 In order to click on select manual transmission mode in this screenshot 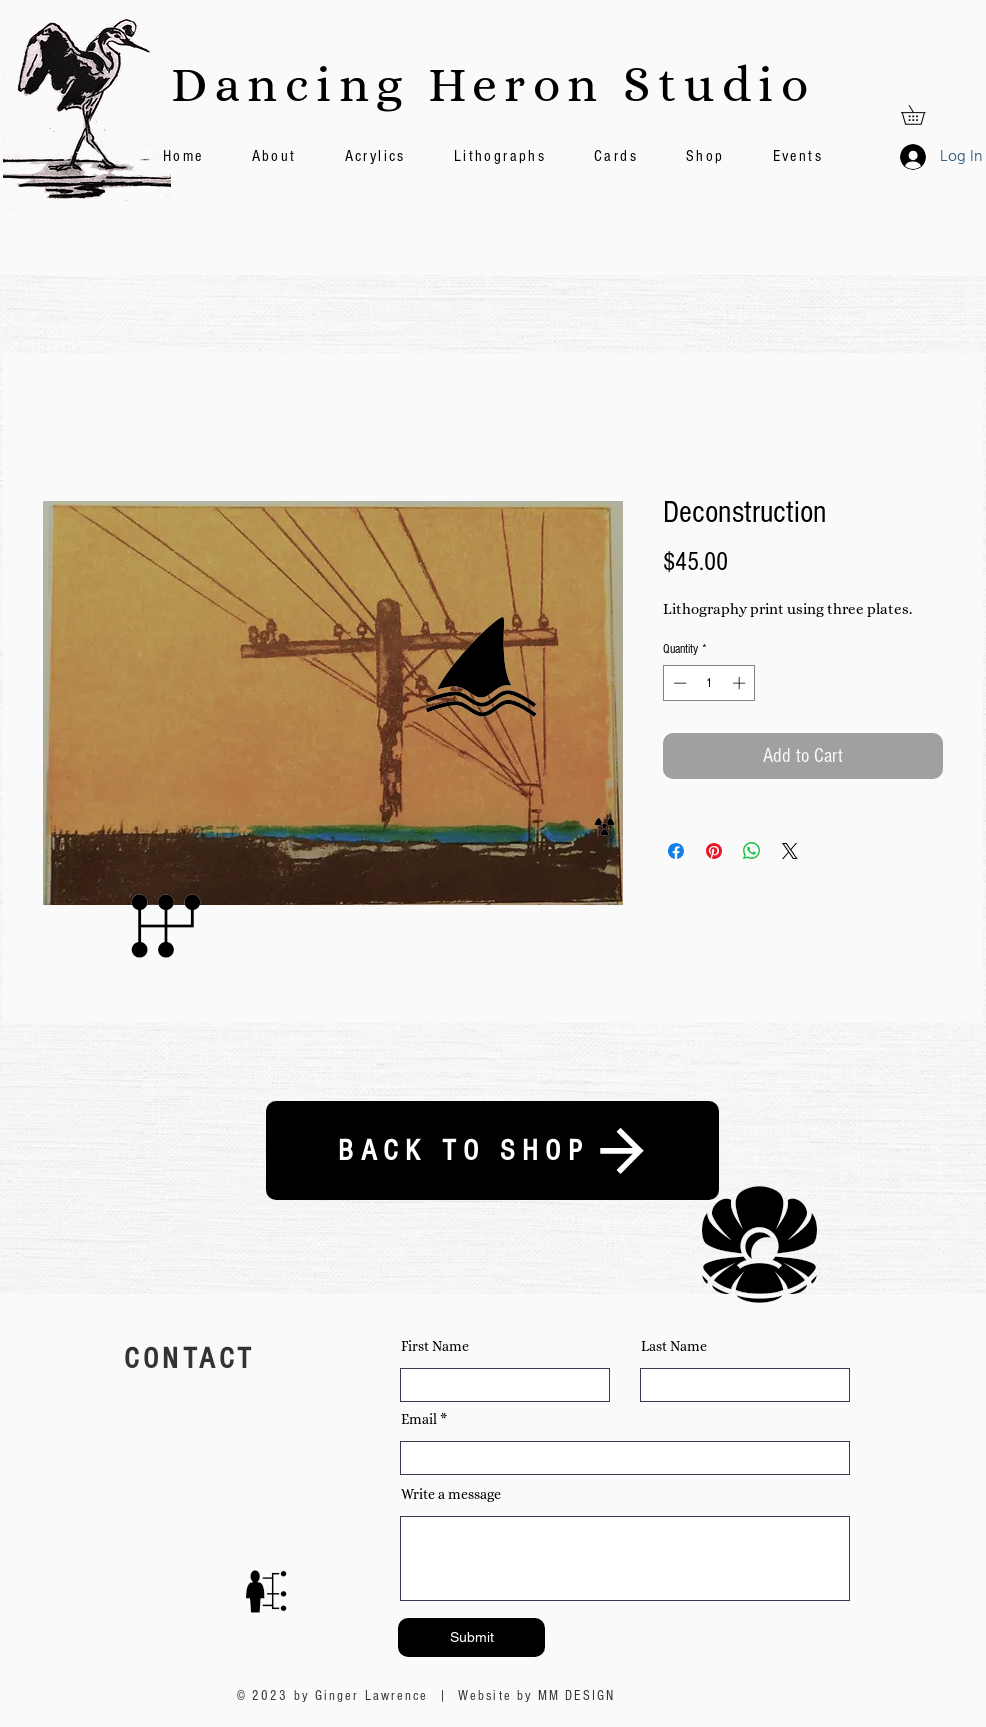, I will do `click(166, 926)`.